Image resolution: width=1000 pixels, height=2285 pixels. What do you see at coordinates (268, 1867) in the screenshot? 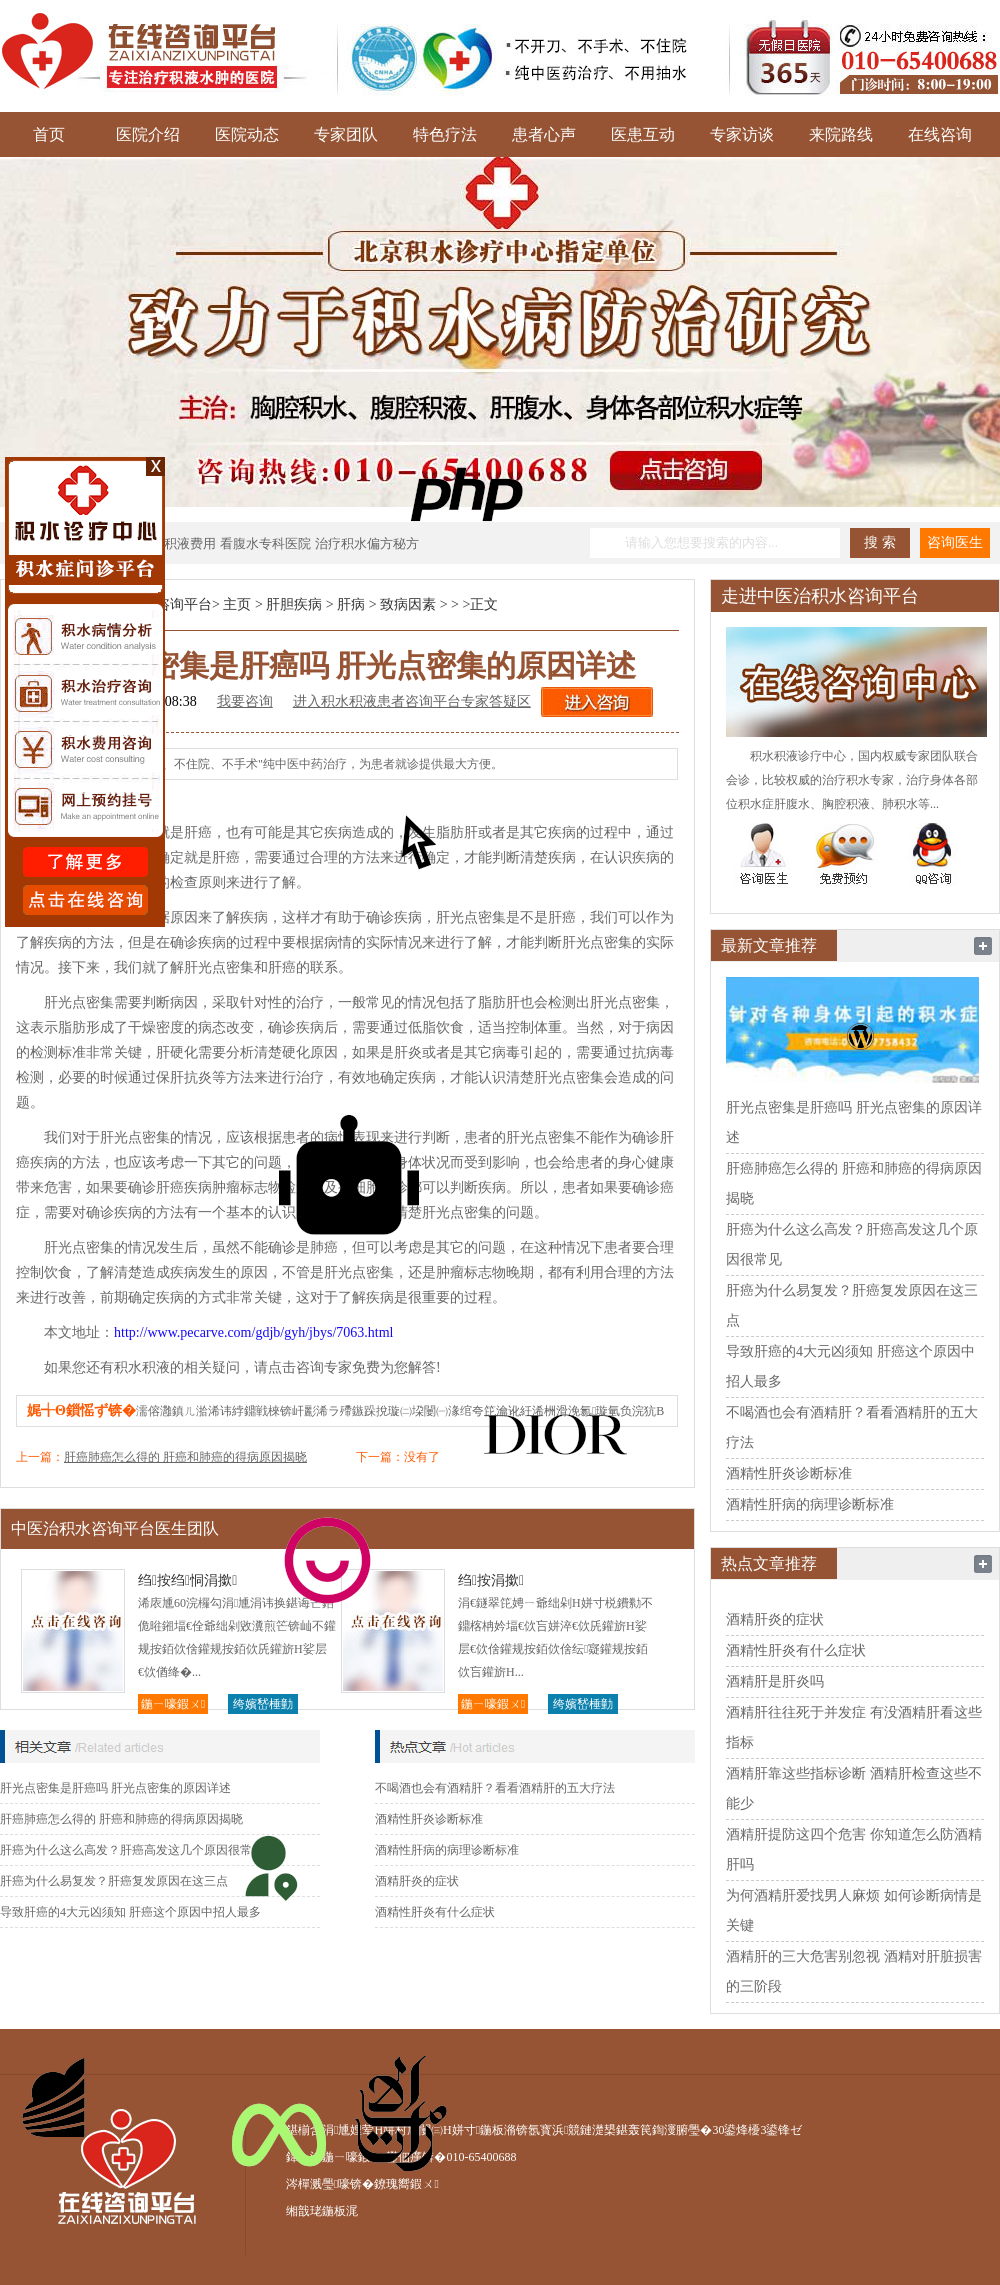
I see `view user's current location` at bounding box center [268, 1867].